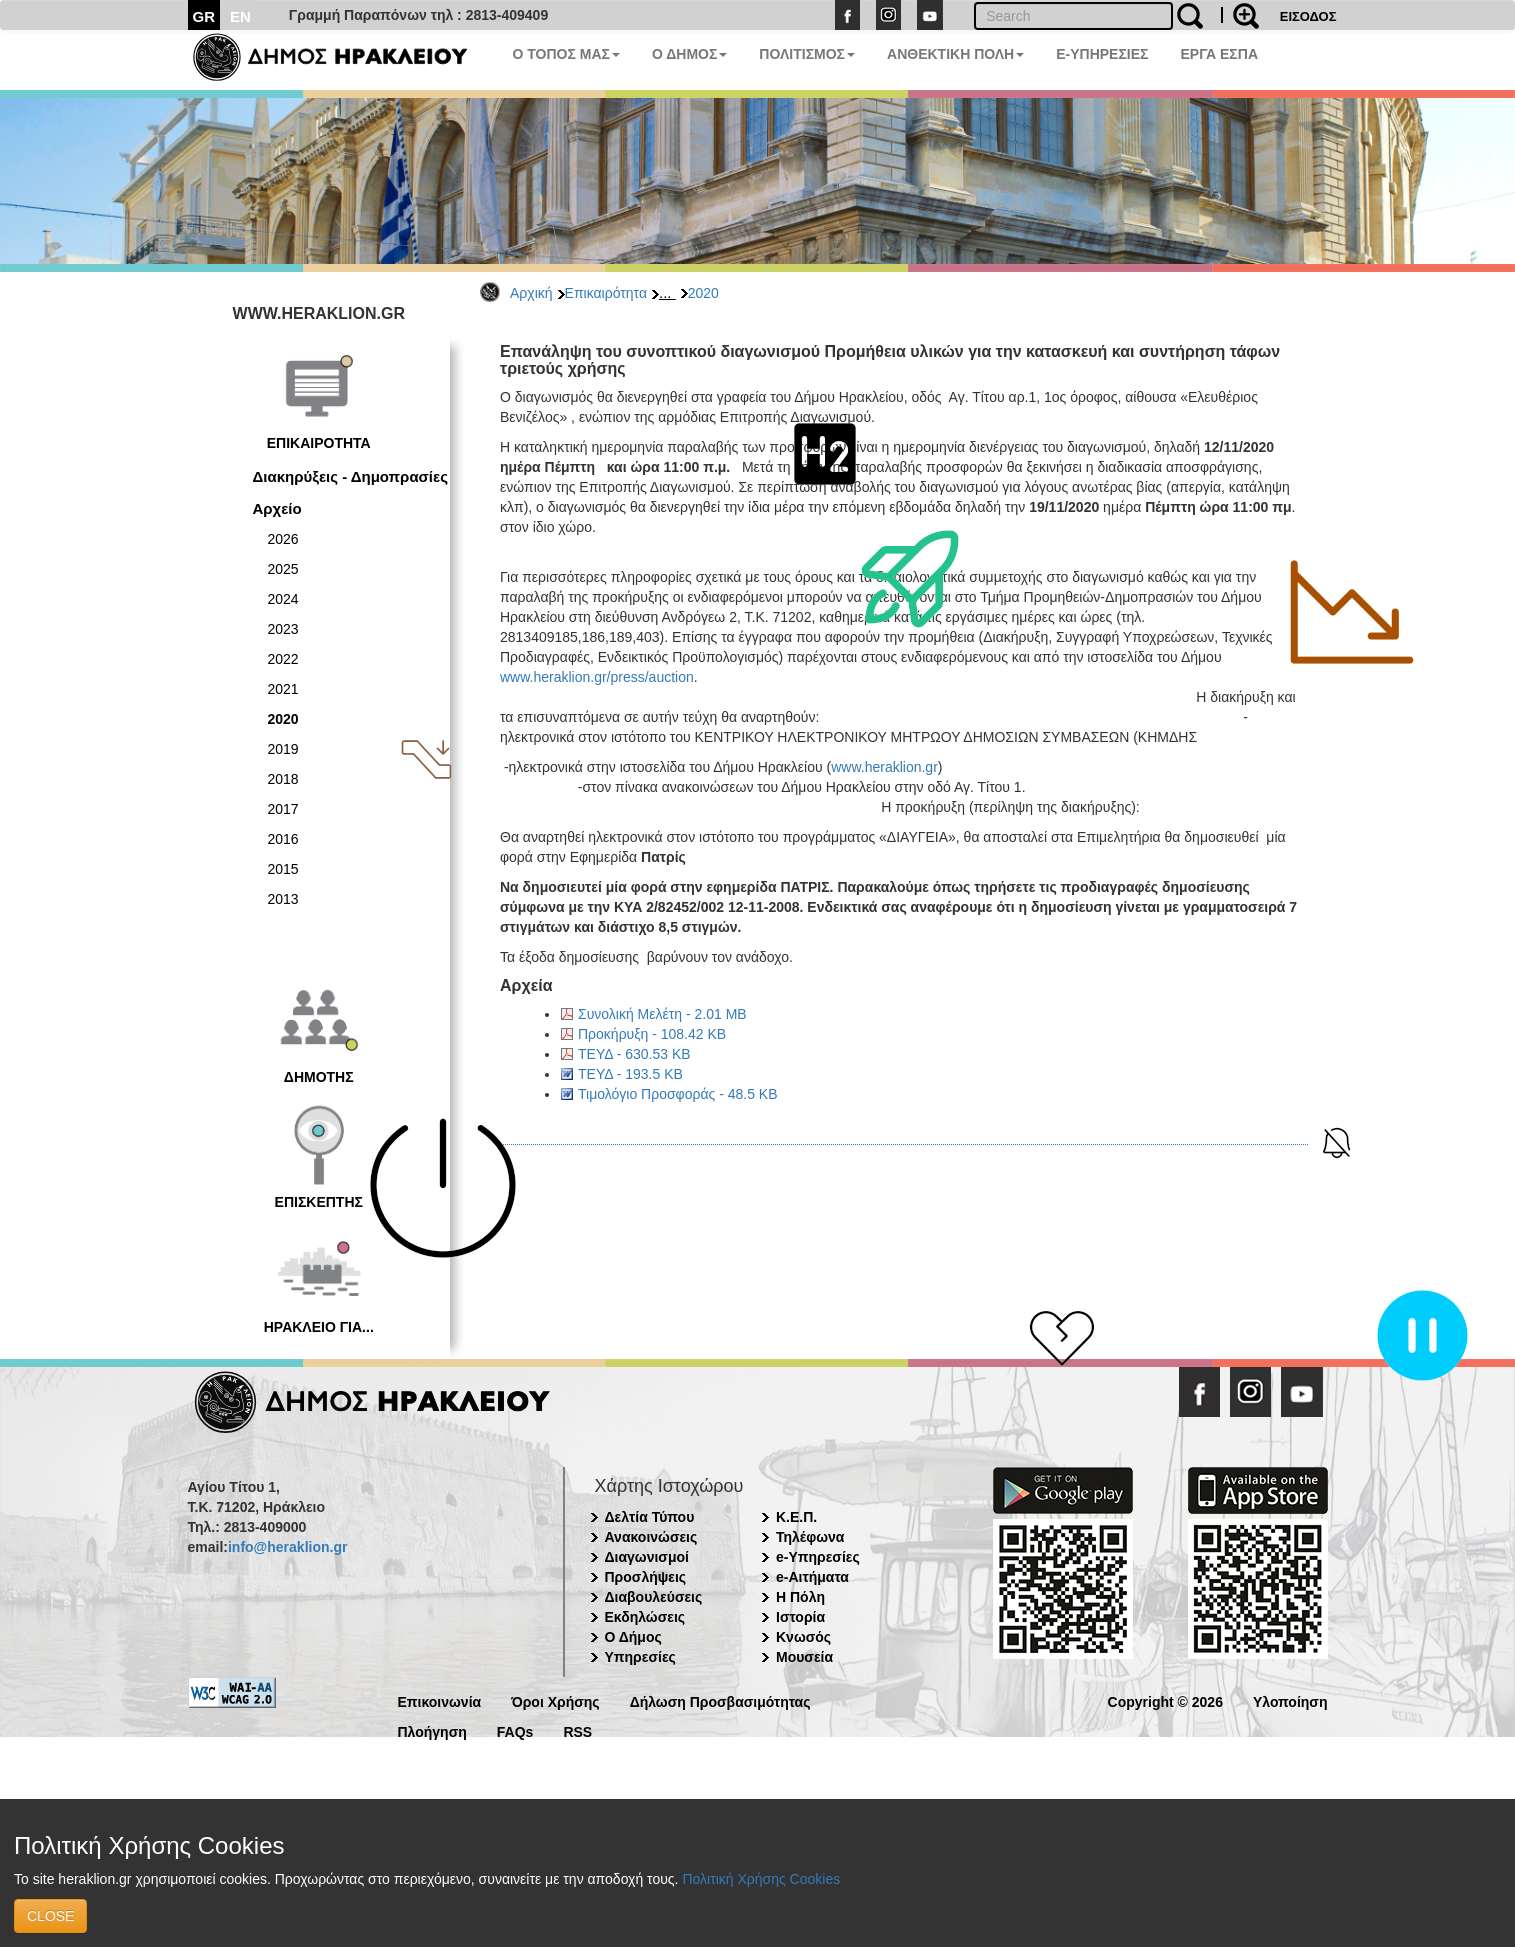  I want to click on mute notifications, so click(1337, 1143).